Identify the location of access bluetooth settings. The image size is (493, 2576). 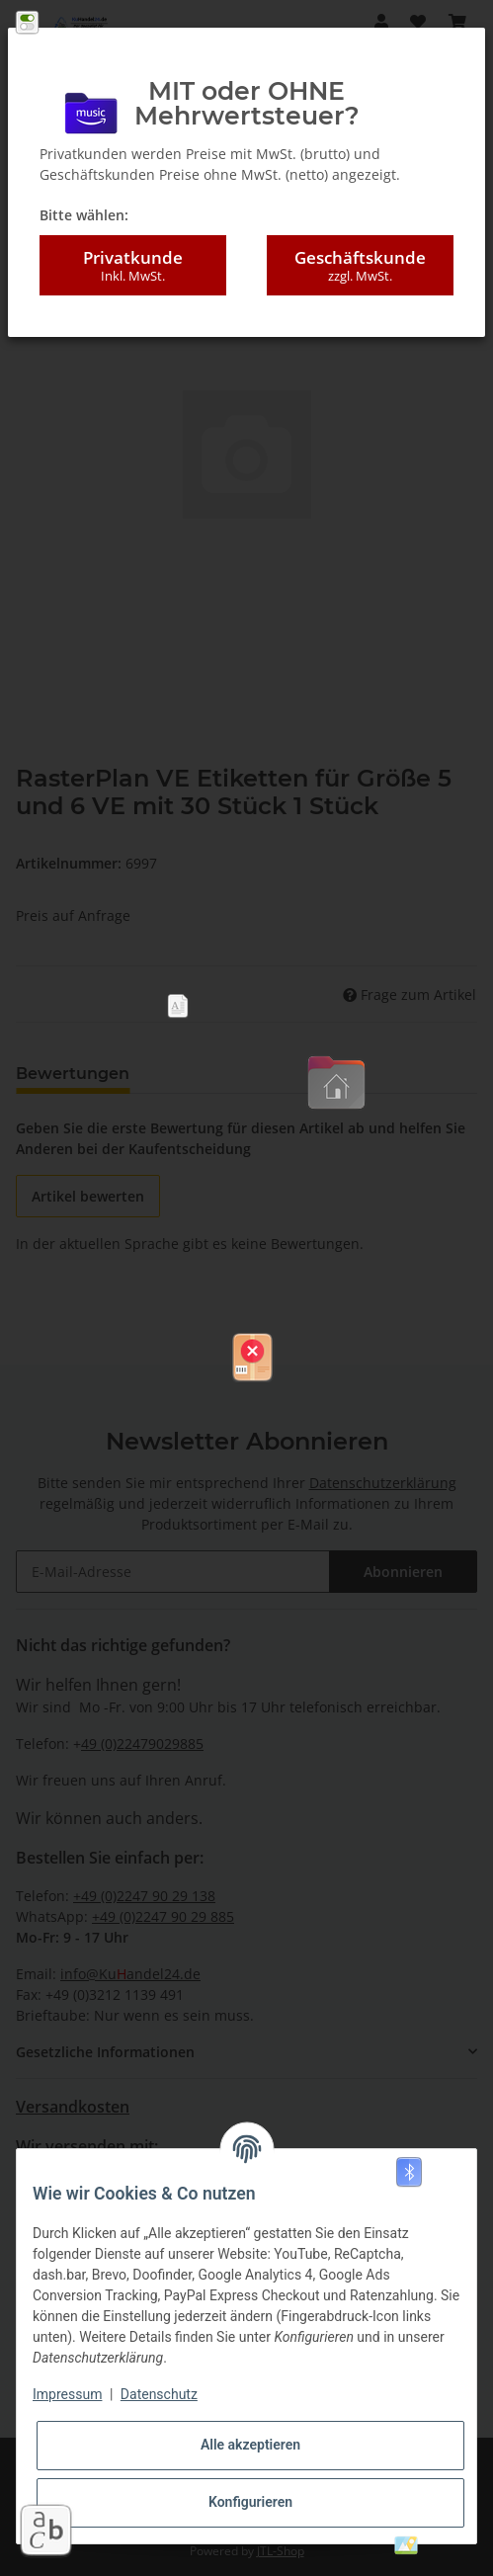
(409, 2172).